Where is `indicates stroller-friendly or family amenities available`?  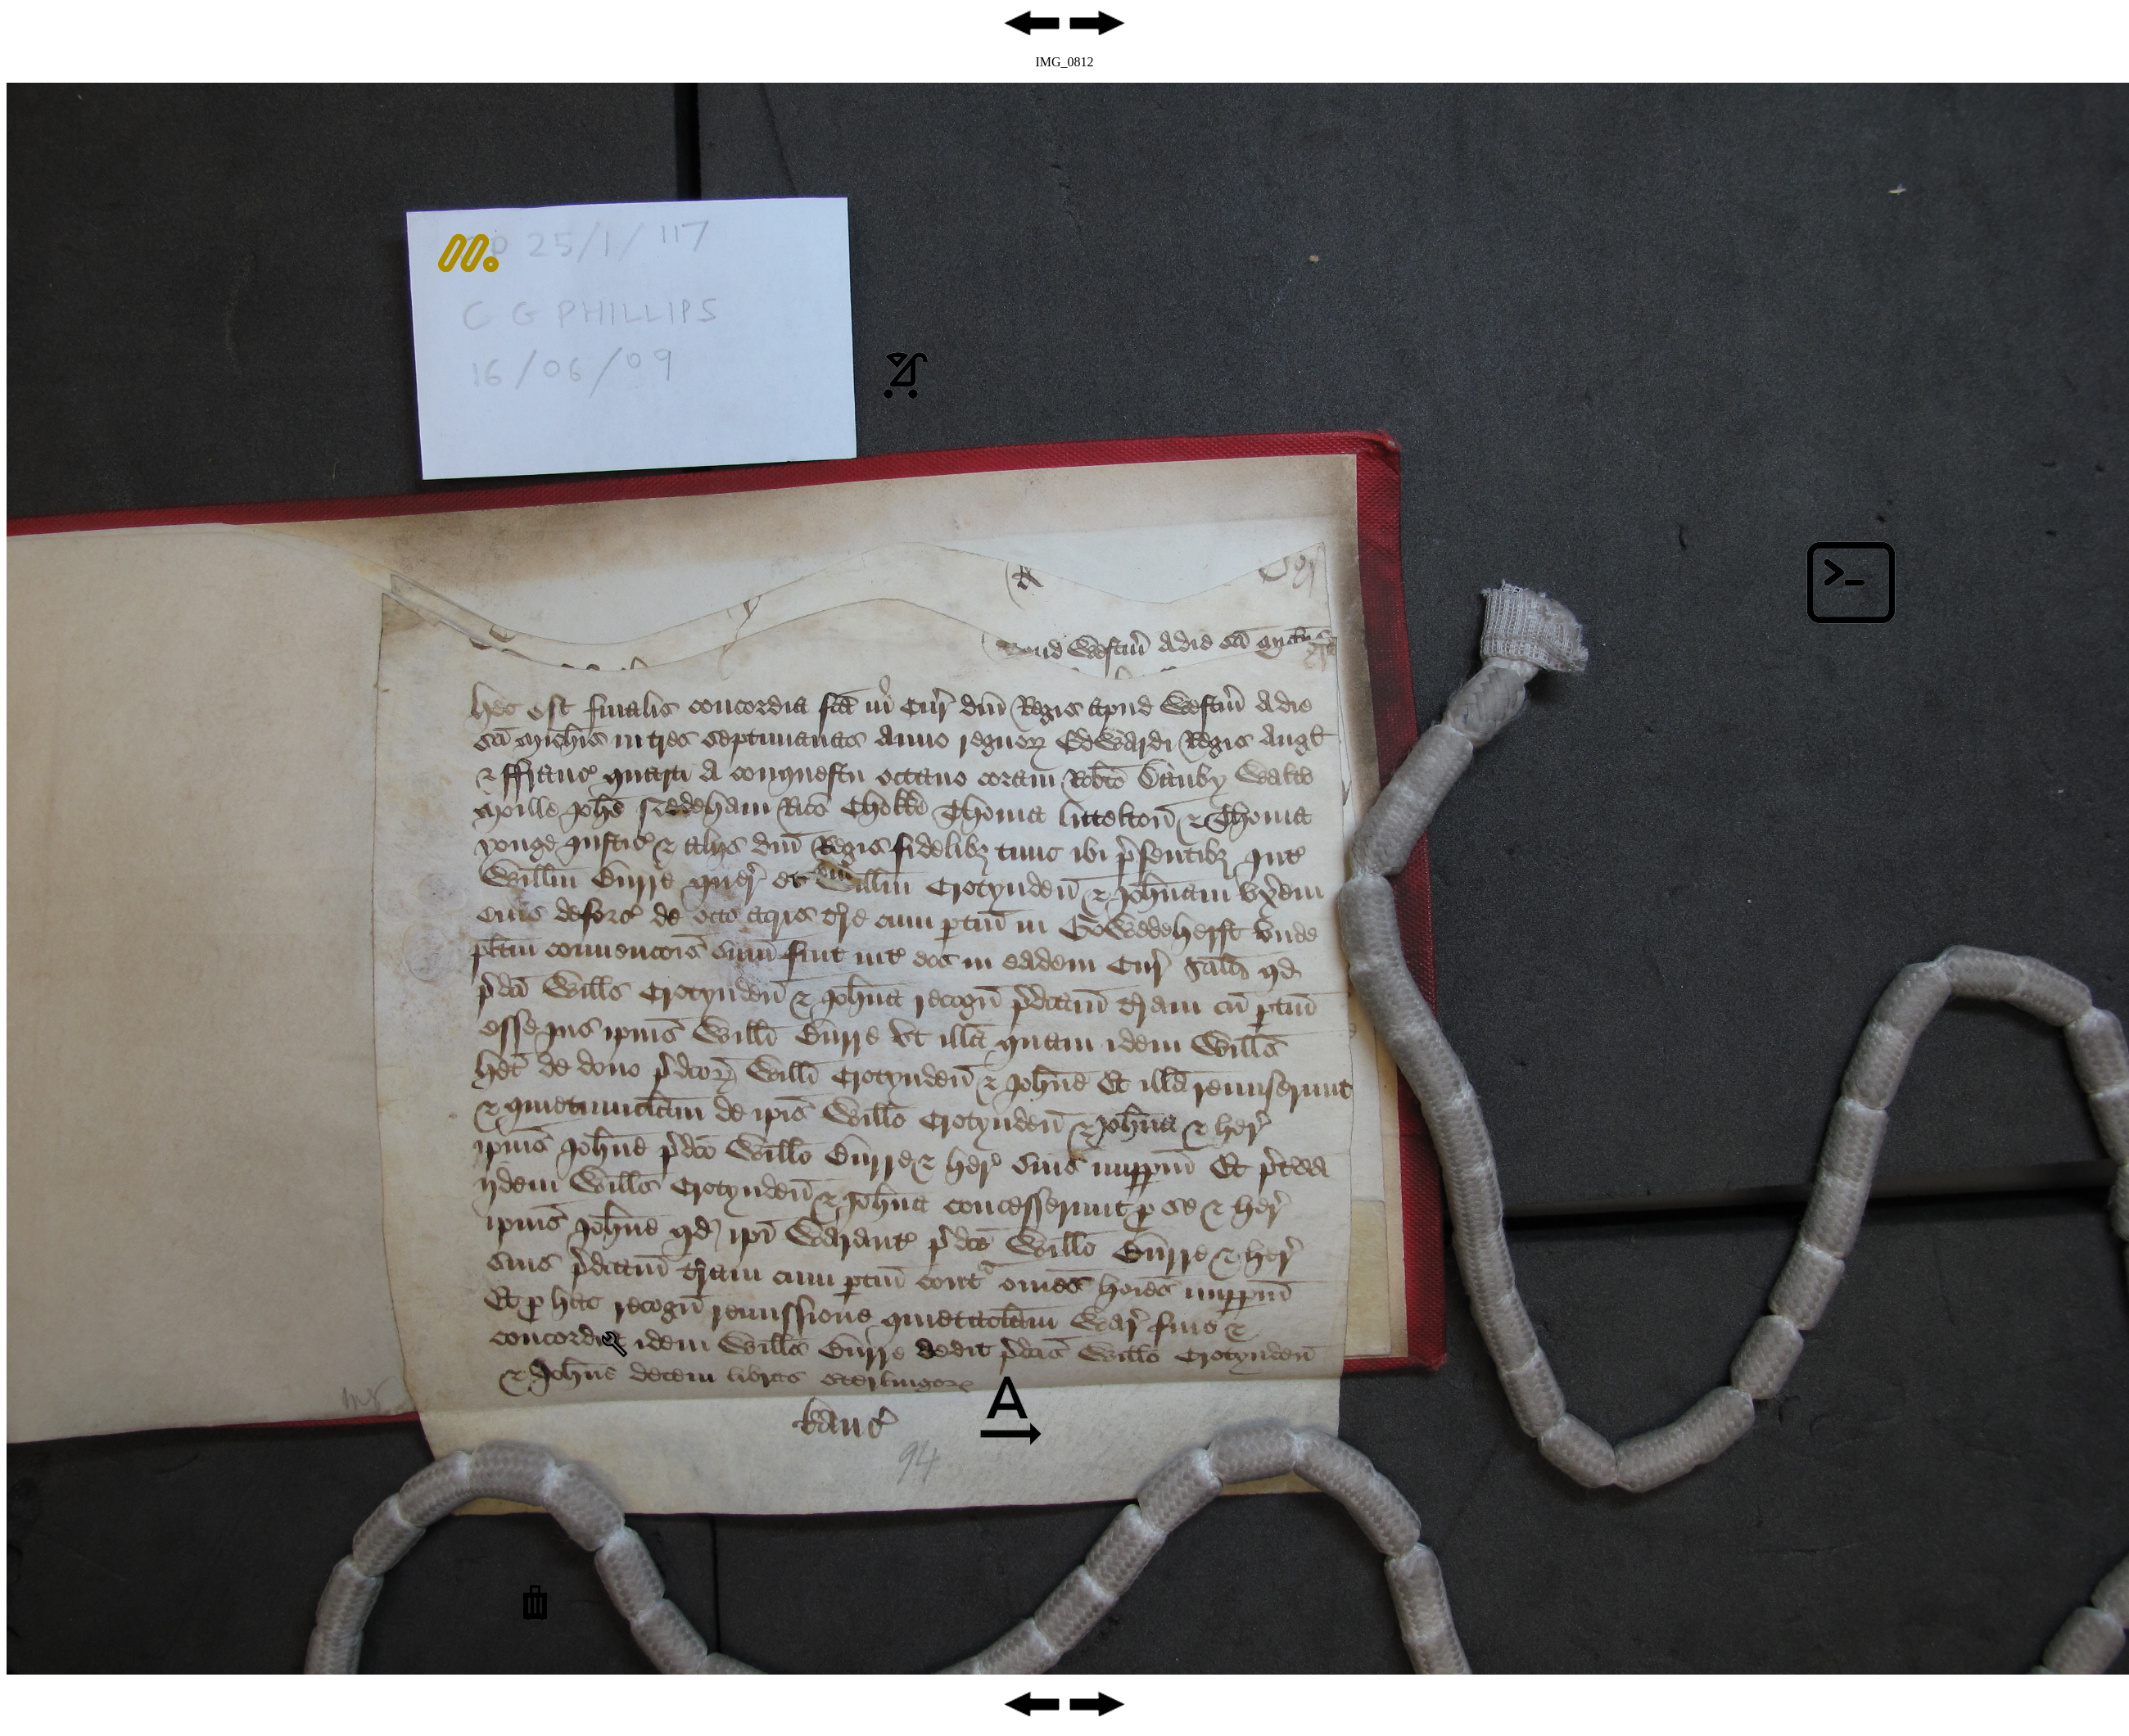 indicates stroller-friendly or family amenities available is located at coordinates (903, 374).